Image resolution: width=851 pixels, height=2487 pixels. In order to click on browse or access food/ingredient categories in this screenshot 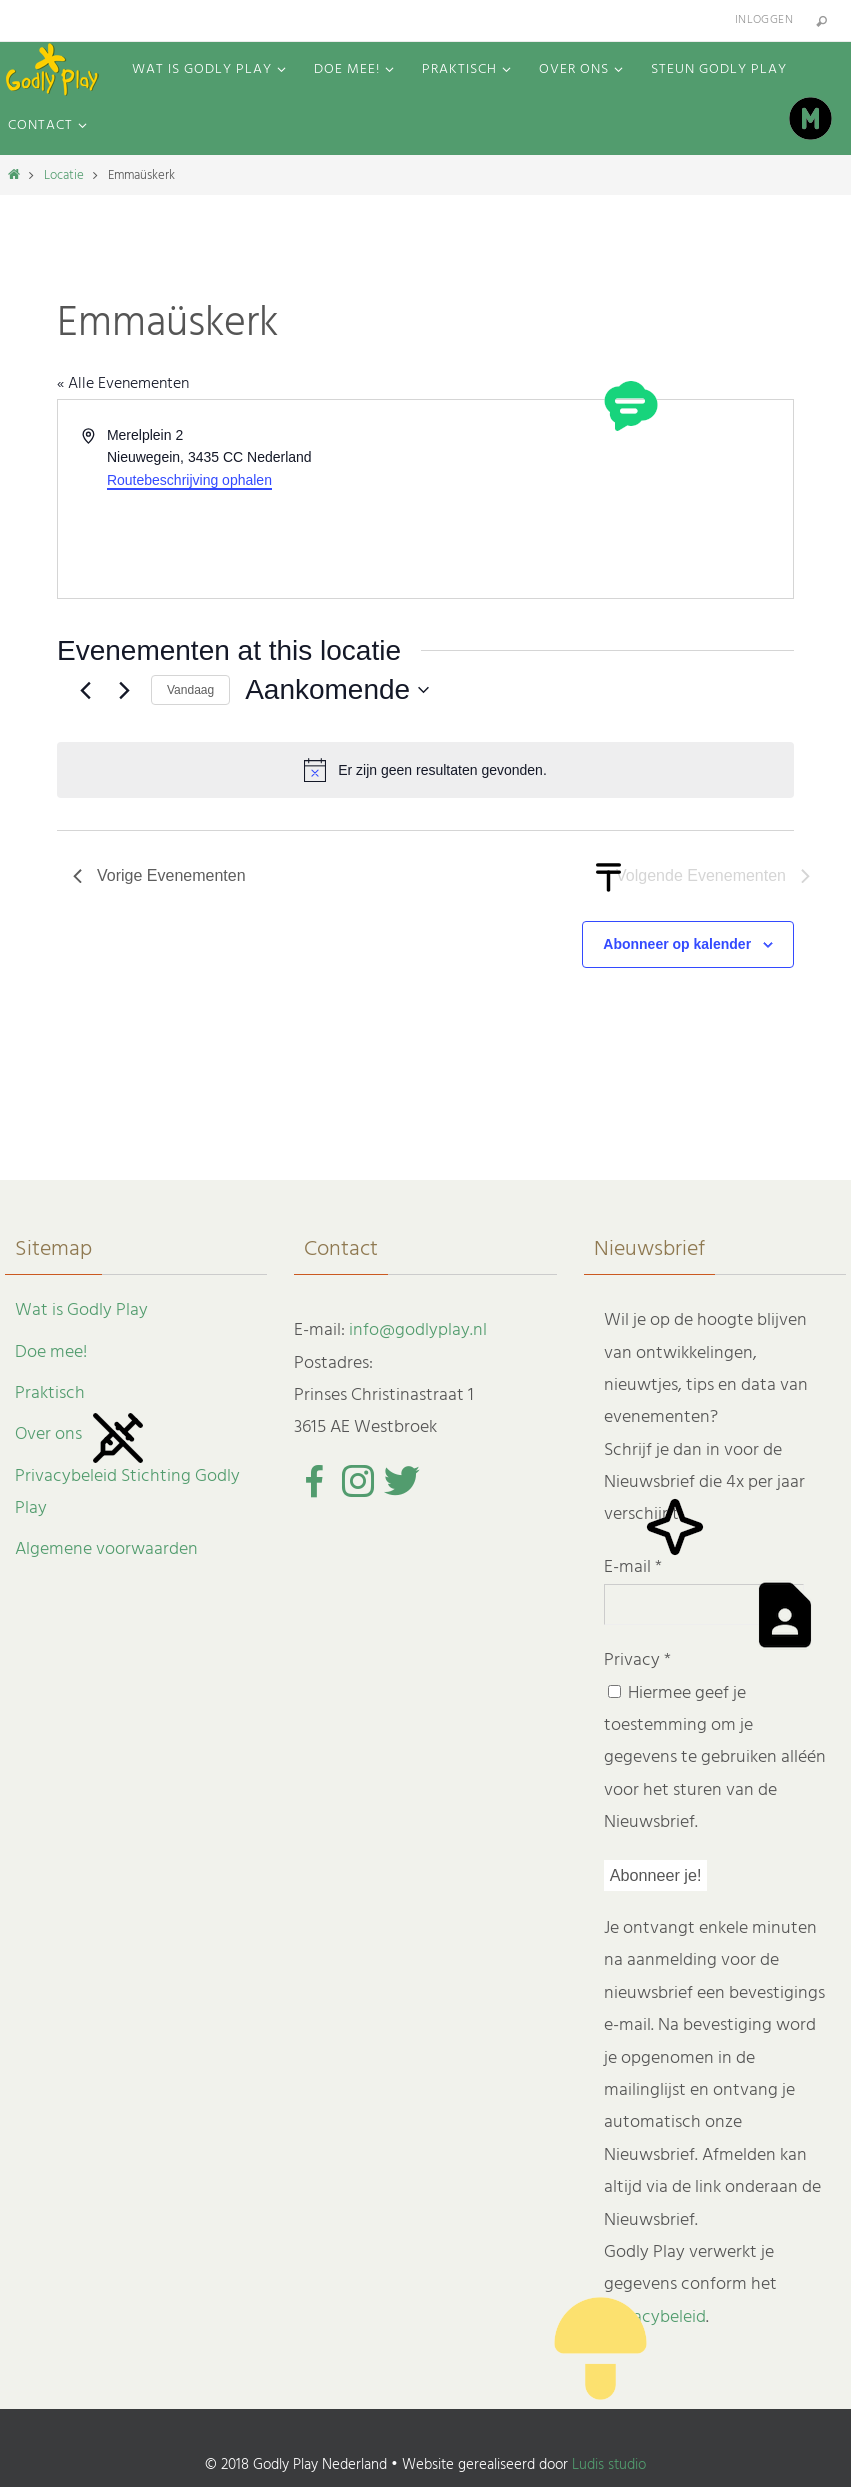, I will do `click(600, 2348)`.